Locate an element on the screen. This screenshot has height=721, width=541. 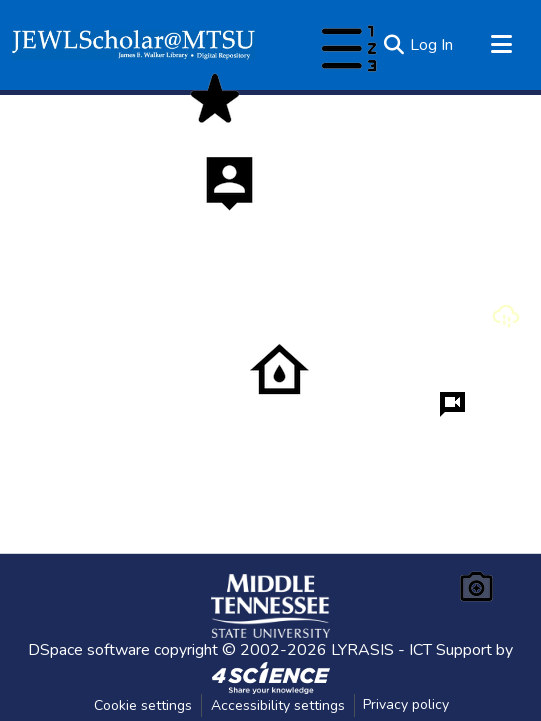
indicates water damage or flooding in a home is located at coordinates (279, 370).